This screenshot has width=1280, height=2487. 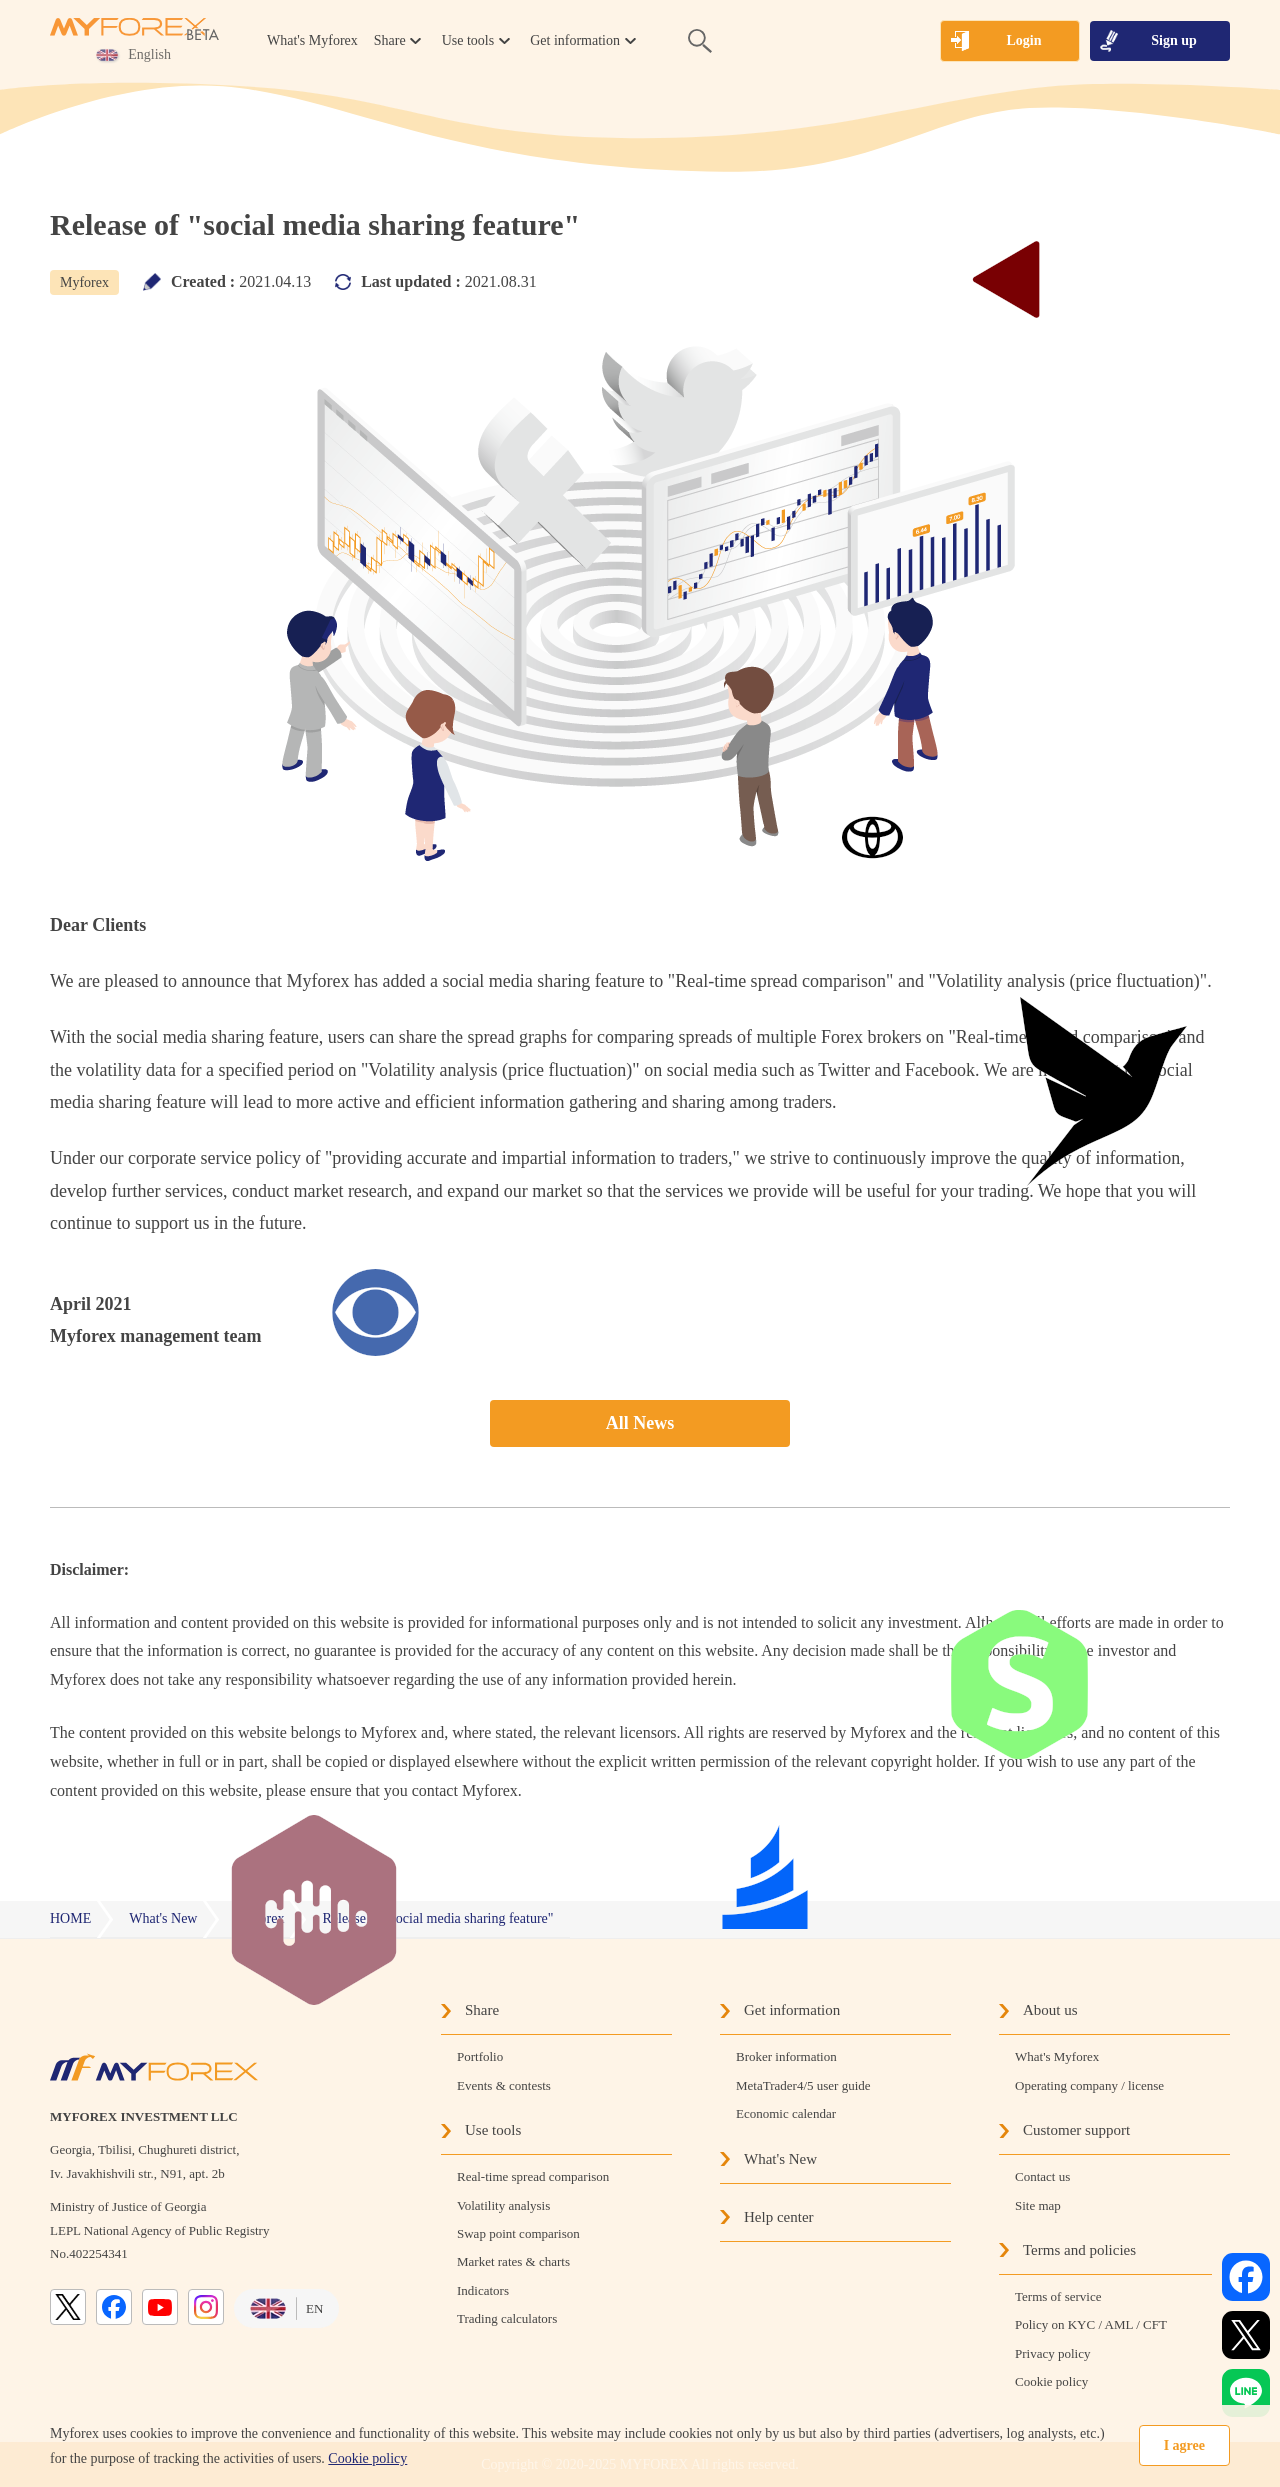 I want to click on fauna database service logo, so click(x=1103, y=1091).